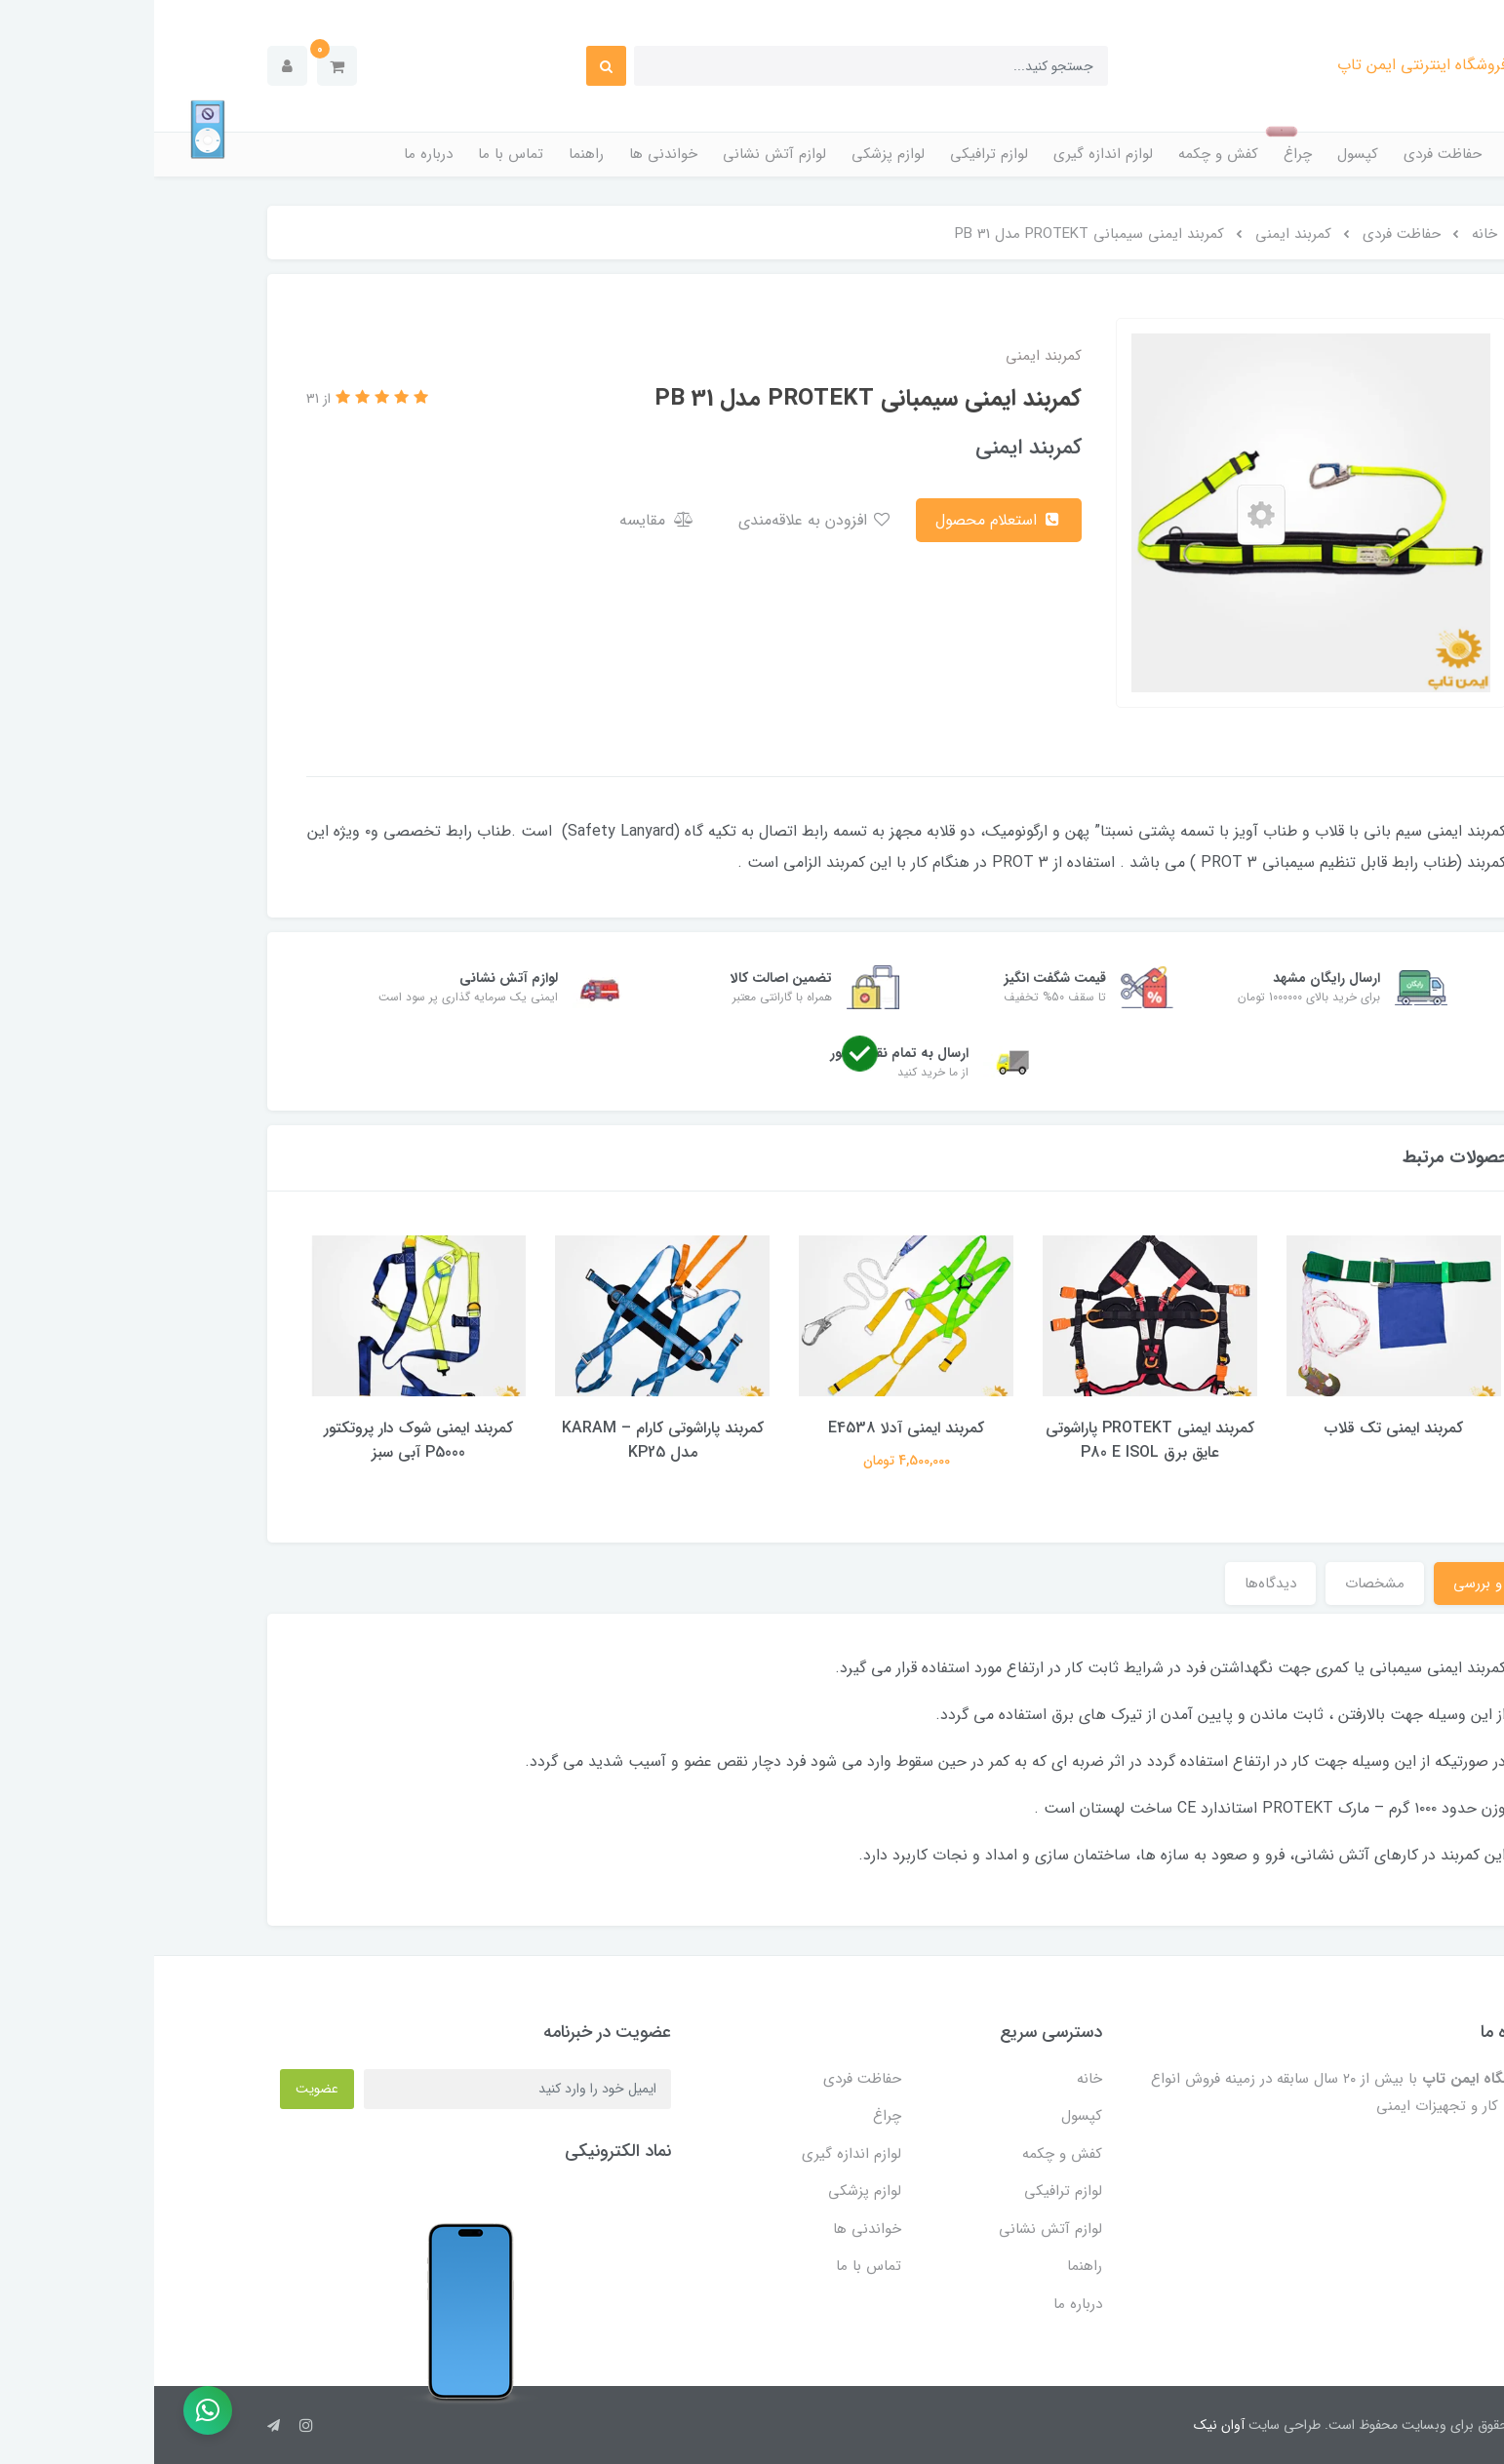  I want to click on iPhone 15 Pro device connected, so click(470, 2314).